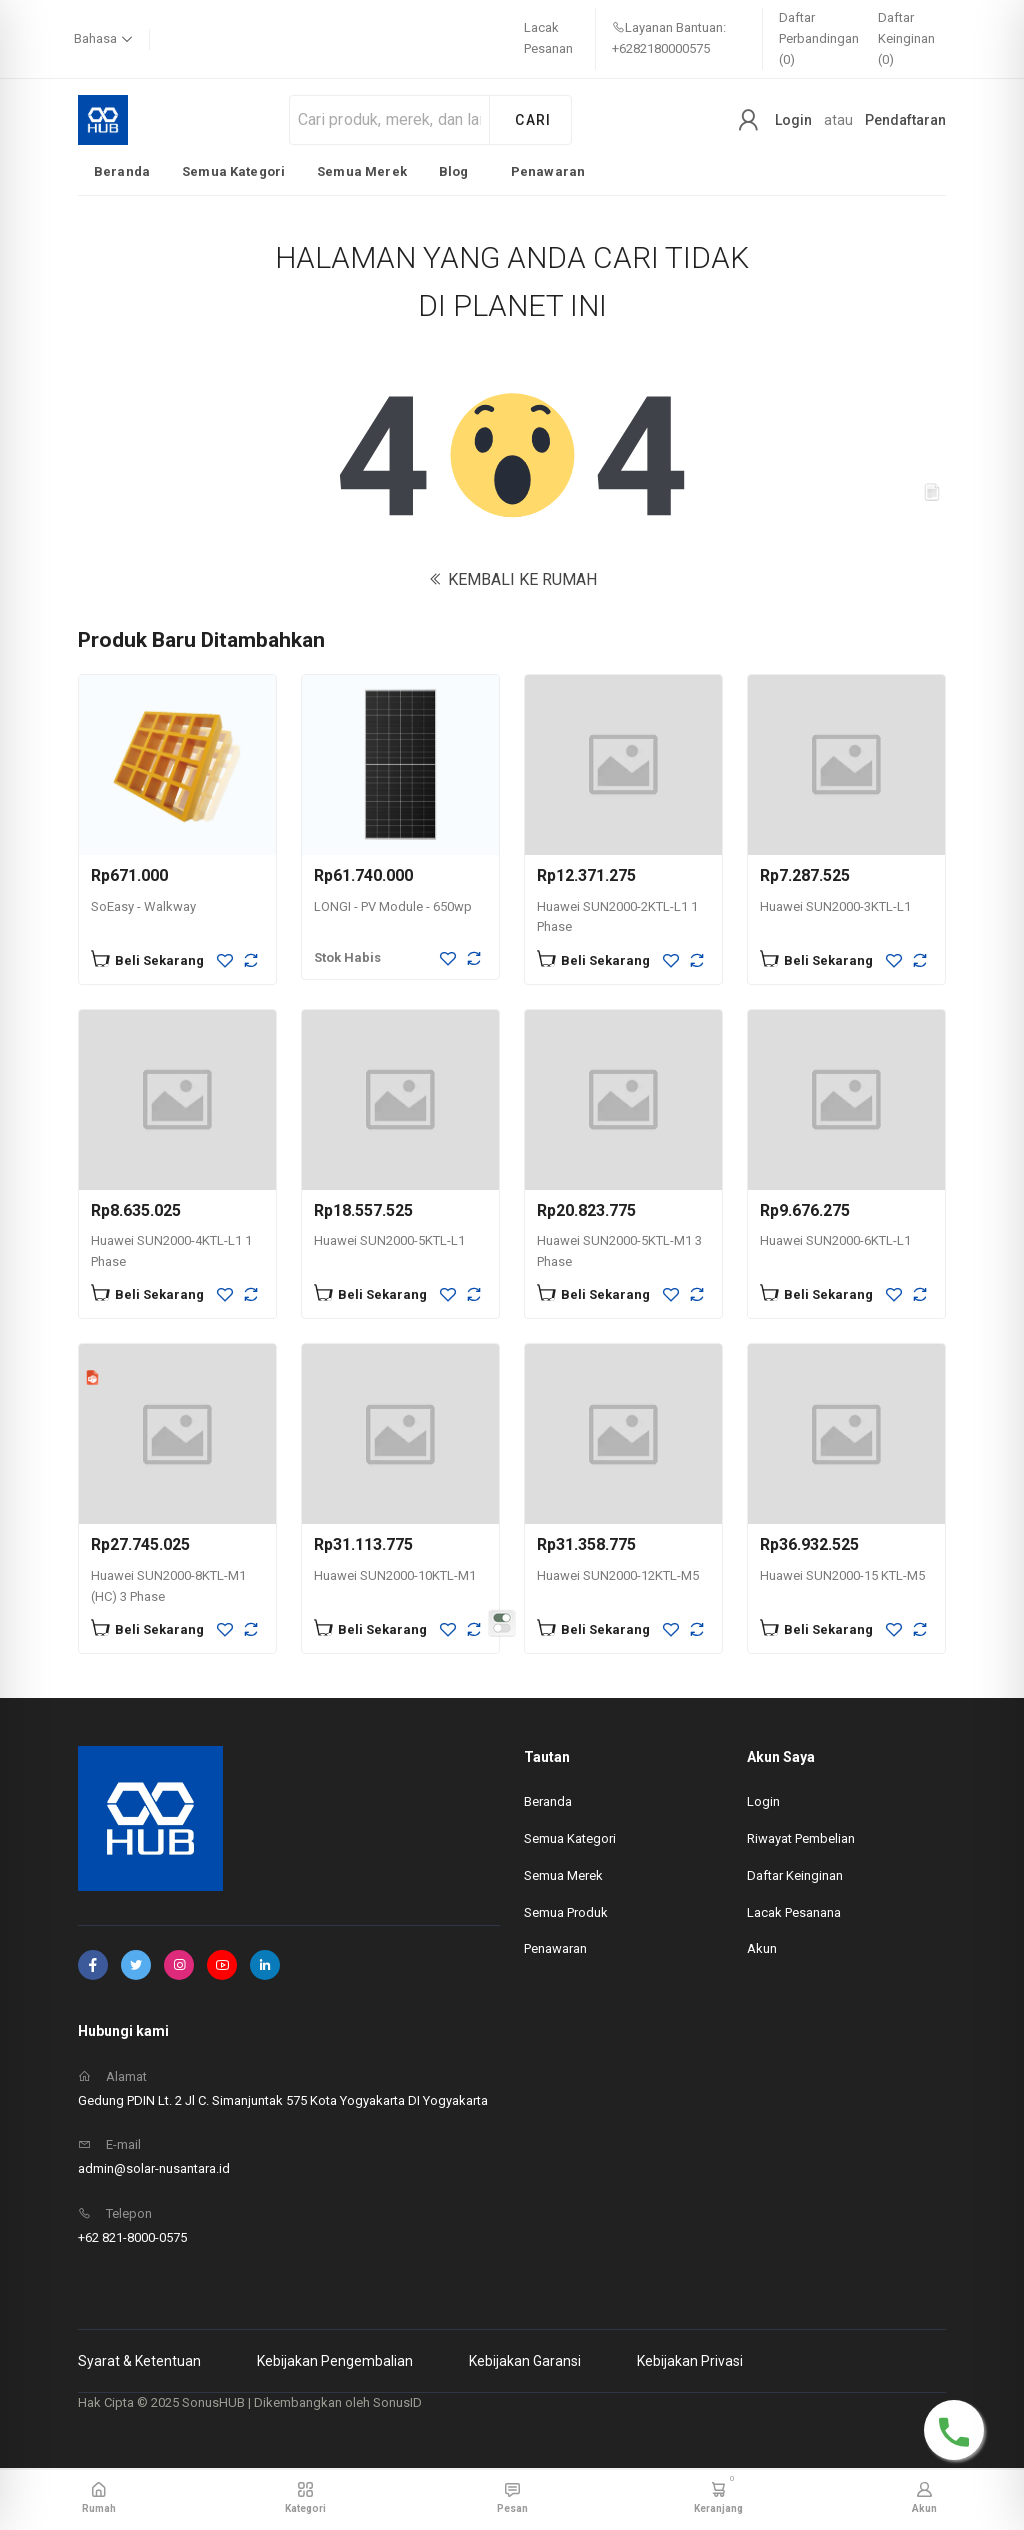 This screenshot has height=2530, width=1024. What do you see at coordinates (502, 1623) in the screenshot?
I see `open desktop preferences or settings` at bounding box center [502, 1623].